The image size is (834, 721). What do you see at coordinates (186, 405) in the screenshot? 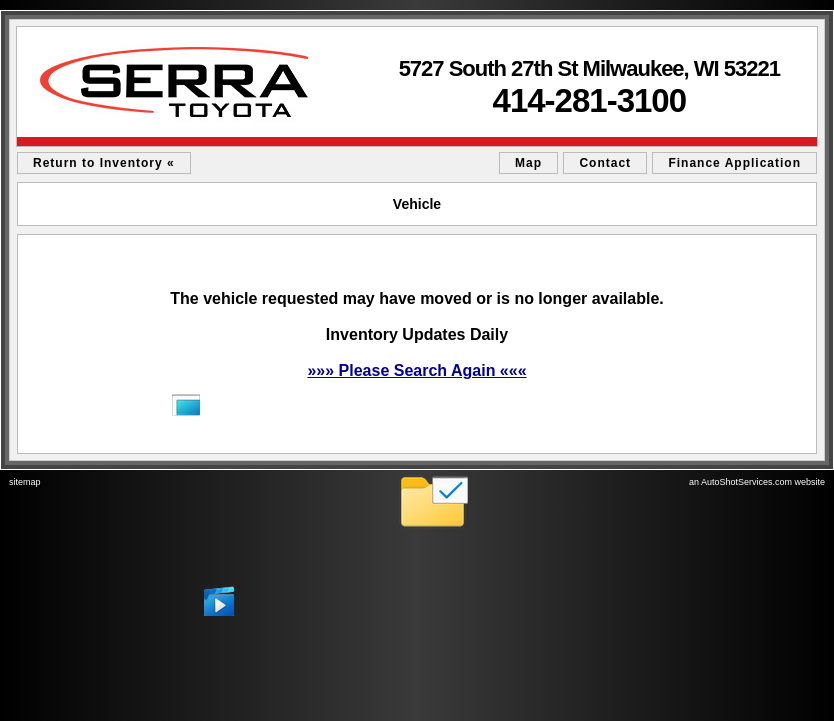
I see `open desktop view` at bounding box center [186, 405].